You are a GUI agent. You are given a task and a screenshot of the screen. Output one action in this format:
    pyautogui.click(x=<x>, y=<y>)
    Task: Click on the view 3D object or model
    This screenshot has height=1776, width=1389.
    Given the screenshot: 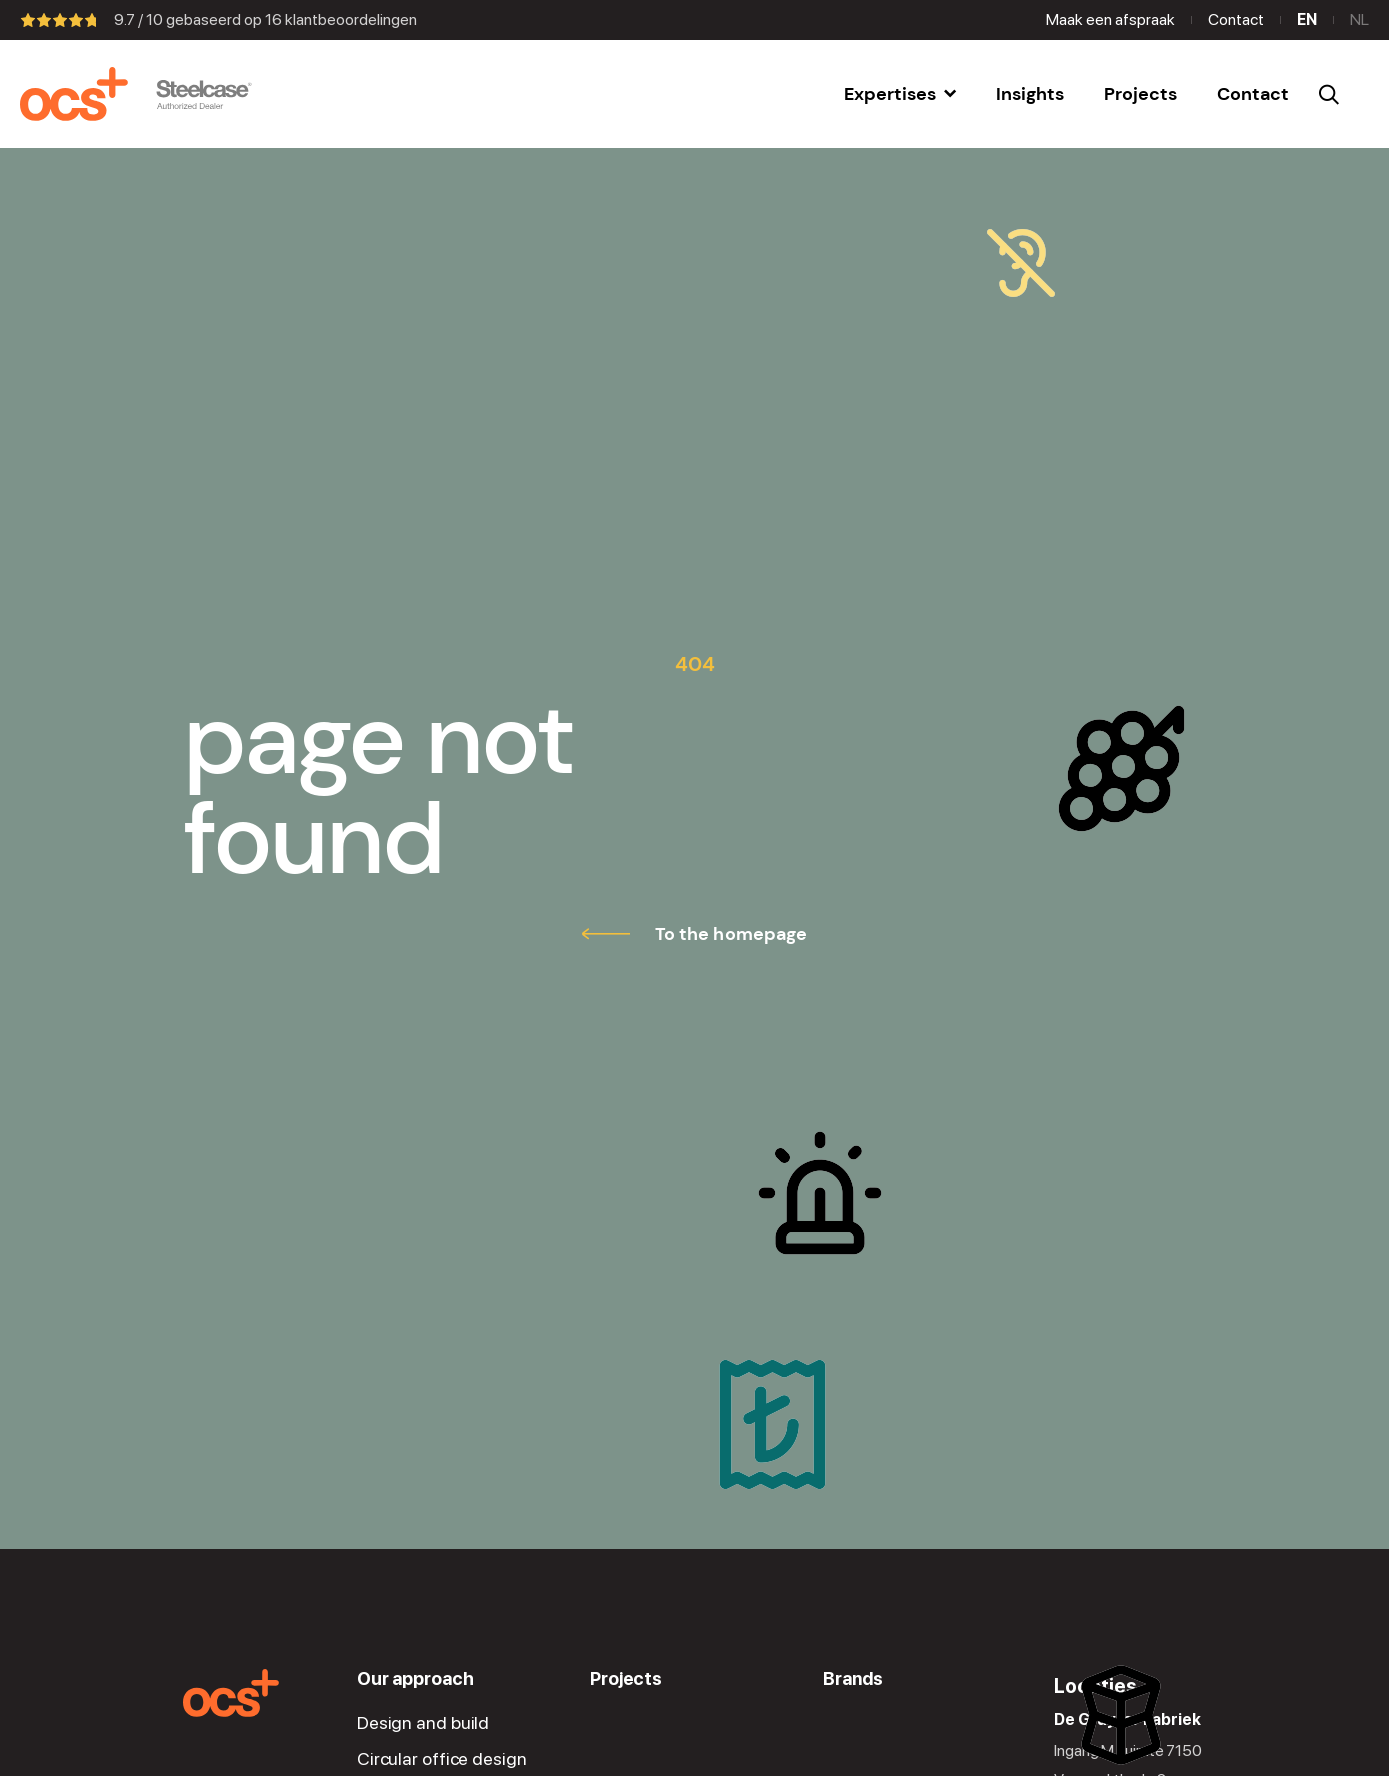 What is the action you would take?
    pyautogui.click(x=1121, y=1715)
    